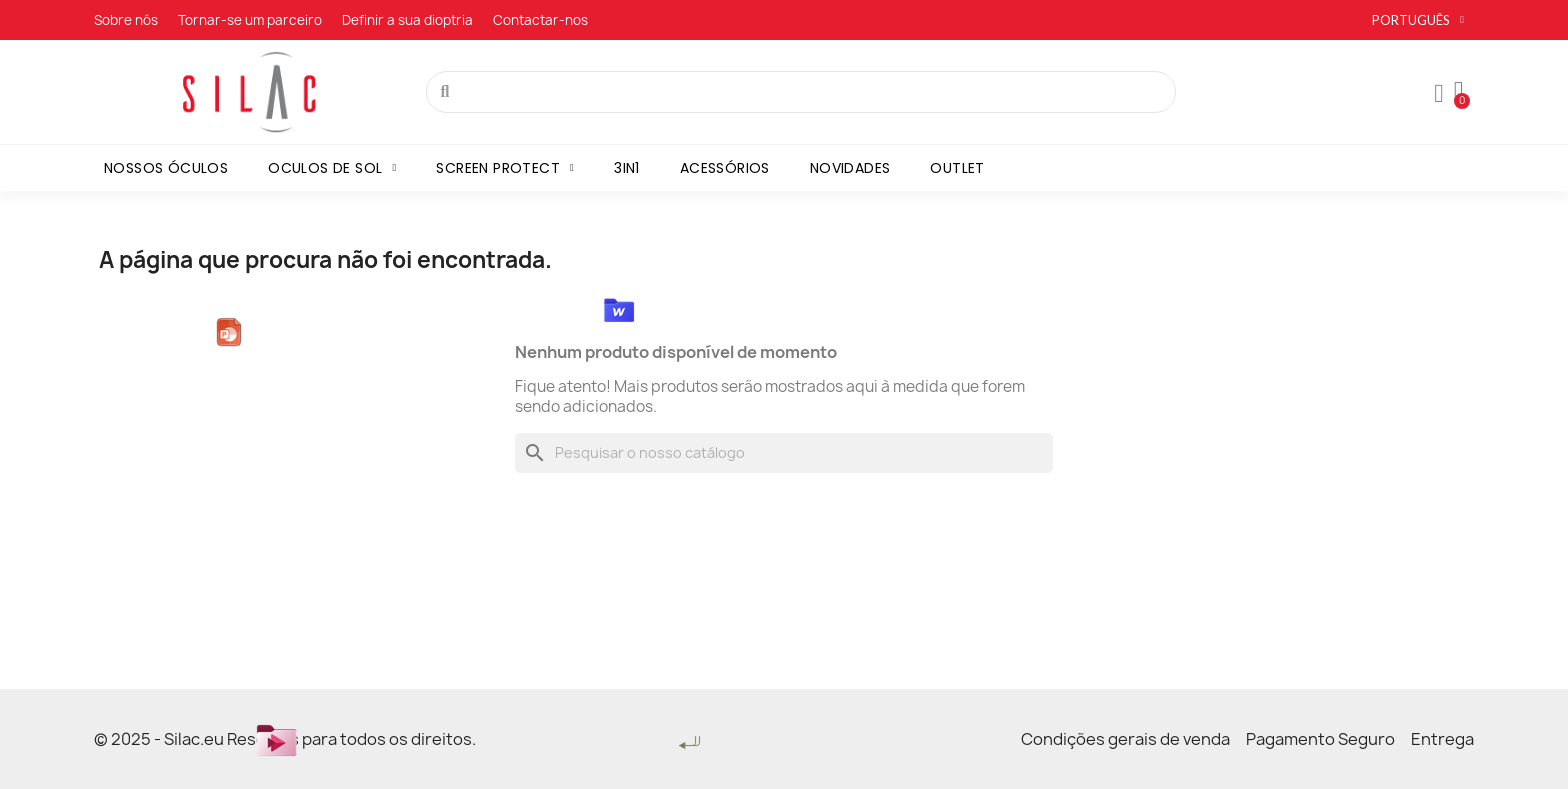 This screenshot has height=789, width=1568. I want to click on a PowerPoint slideshow file, so click(229, 332).